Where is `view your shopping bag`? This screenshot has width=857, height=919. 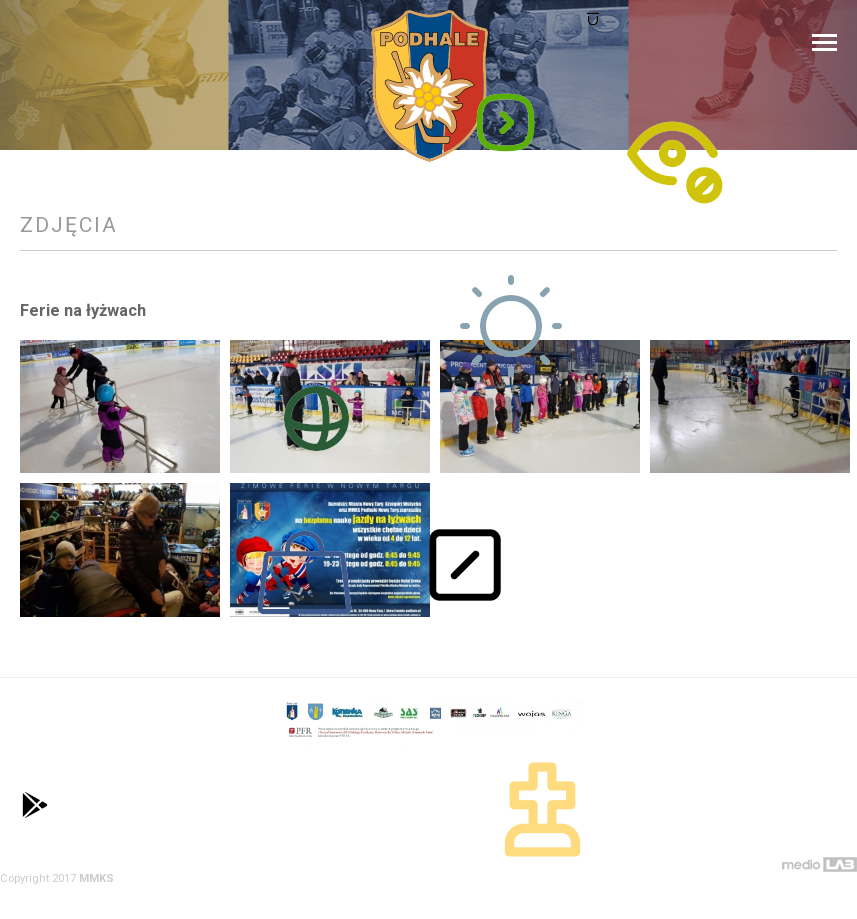 view your shopping bag is located at coordinates (304, 577).